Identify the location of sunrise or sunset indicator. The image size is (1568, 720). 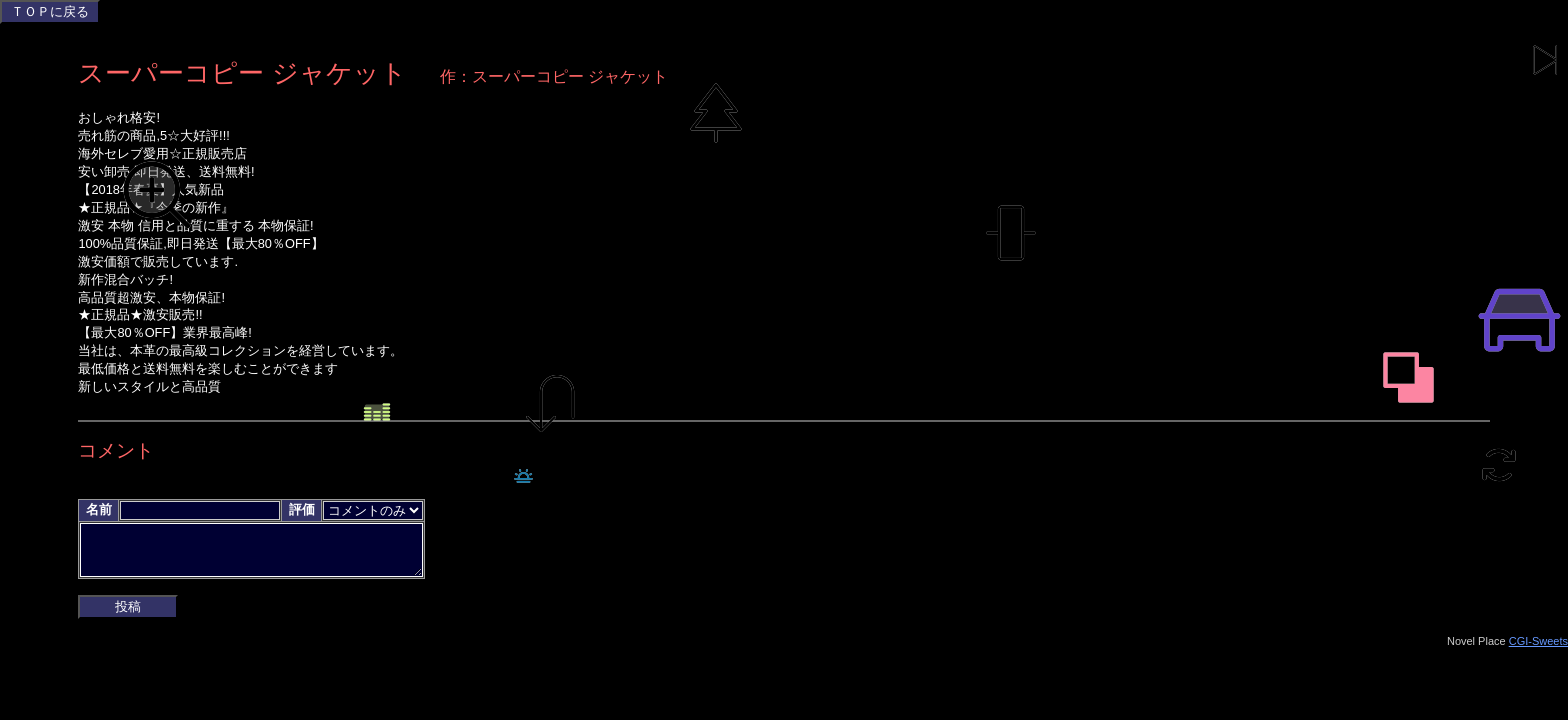
(523, 476).